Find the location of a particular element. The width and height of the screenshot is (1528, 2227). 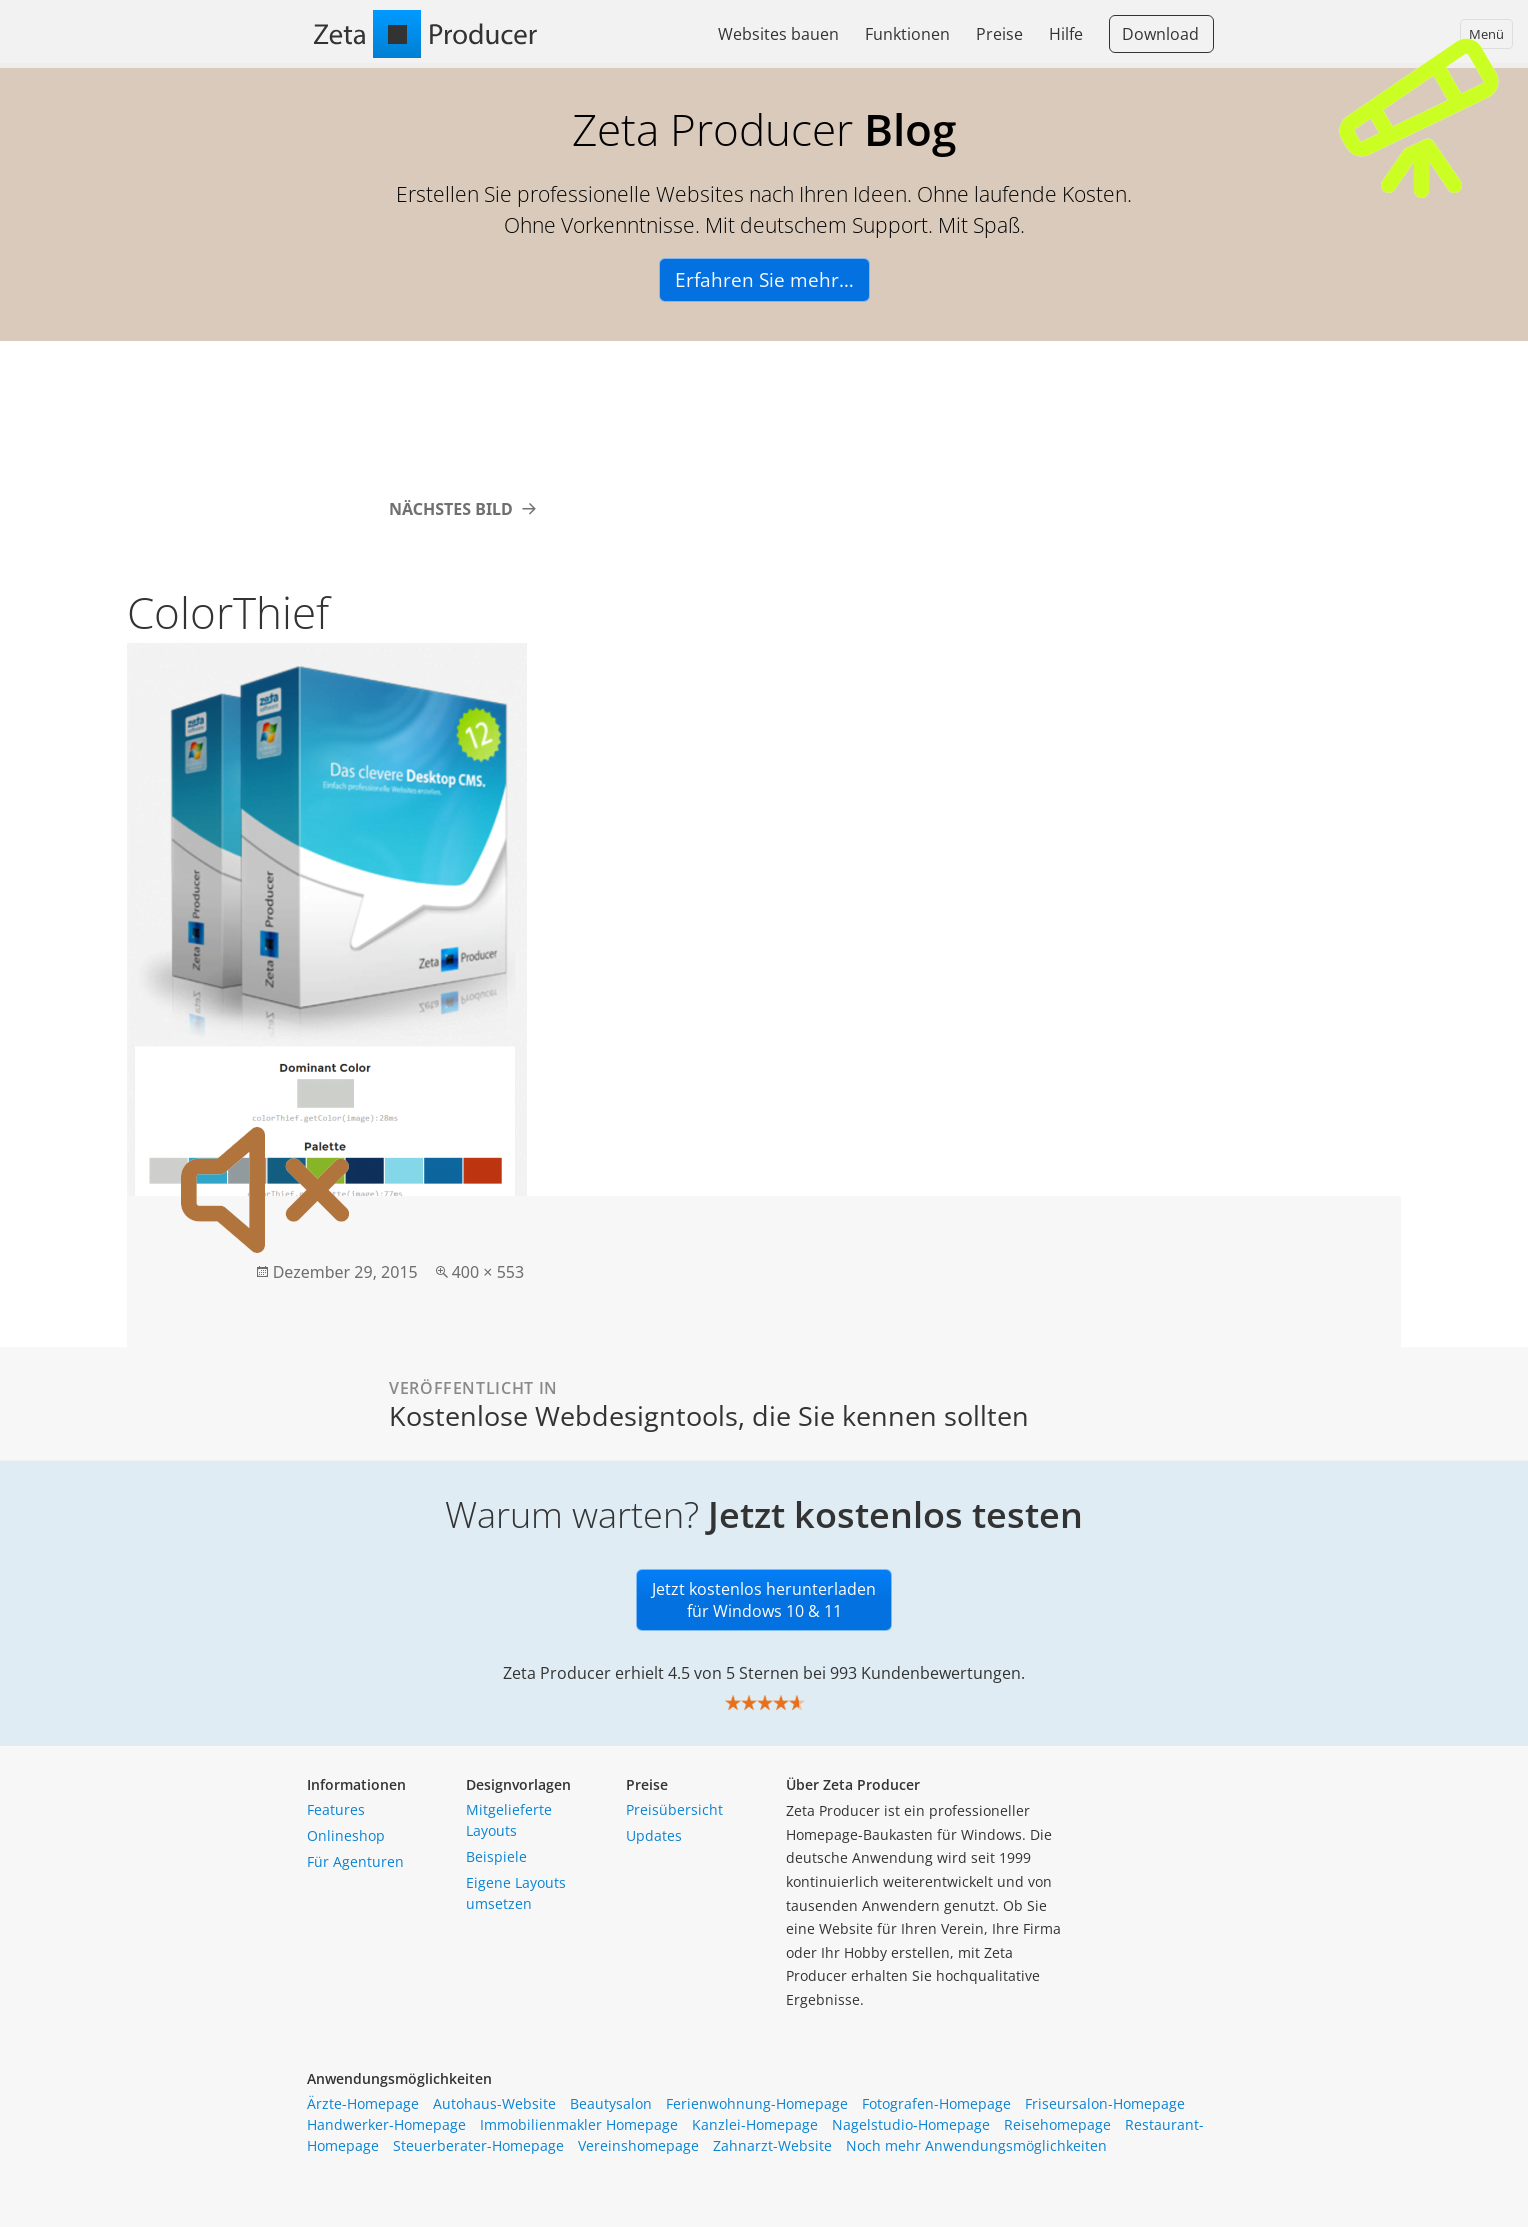

mute audio or sound is located at coordinates (265, 1190).